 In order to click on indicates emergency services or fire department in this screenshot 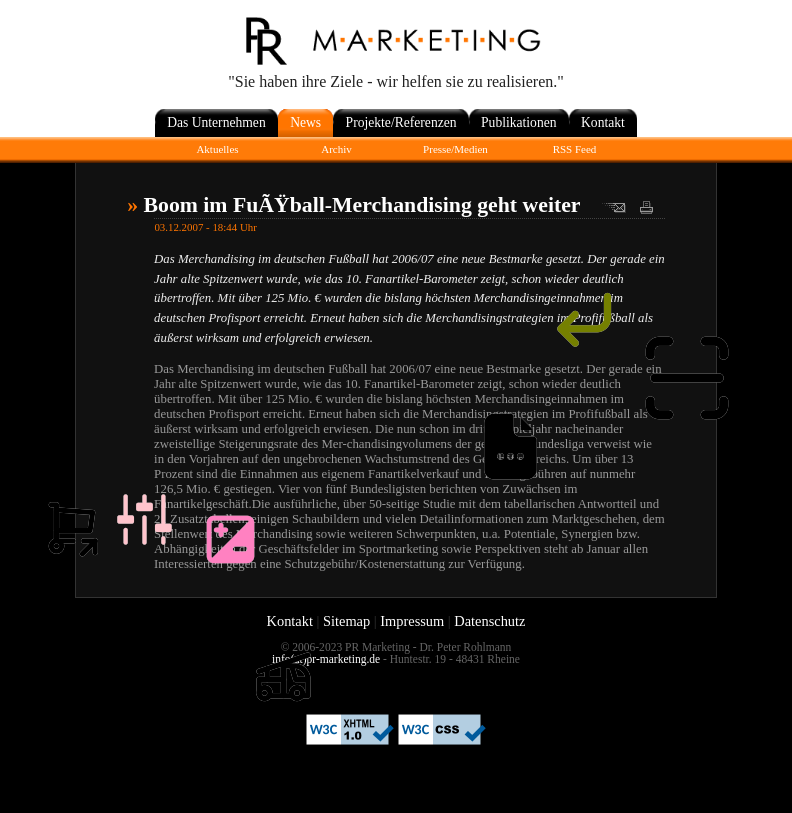, I will do `click(283, 679)`.